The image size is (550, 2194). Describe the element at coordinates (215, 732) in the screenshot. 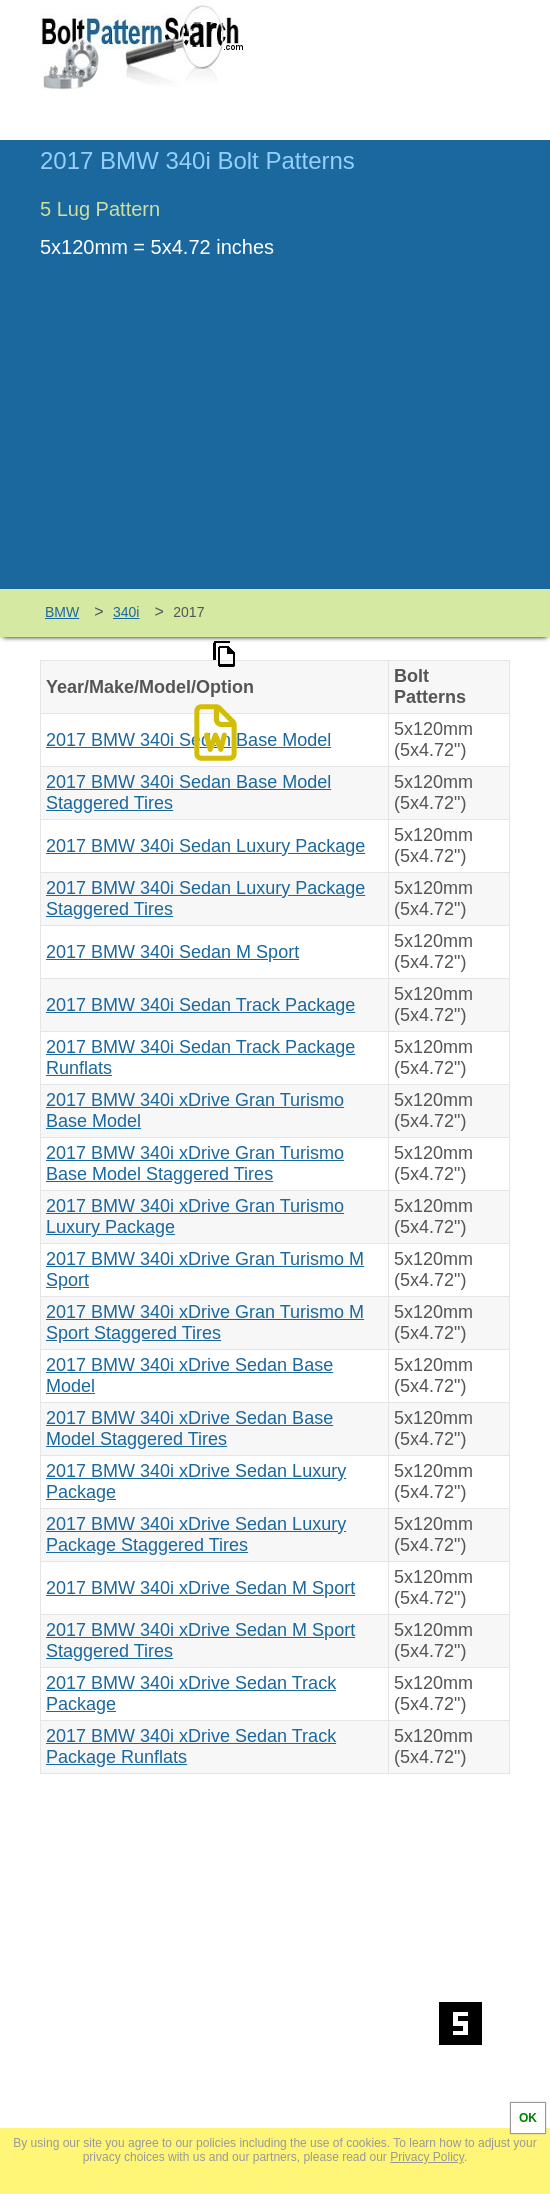

I see `open a Microsoft Word document` at that location.